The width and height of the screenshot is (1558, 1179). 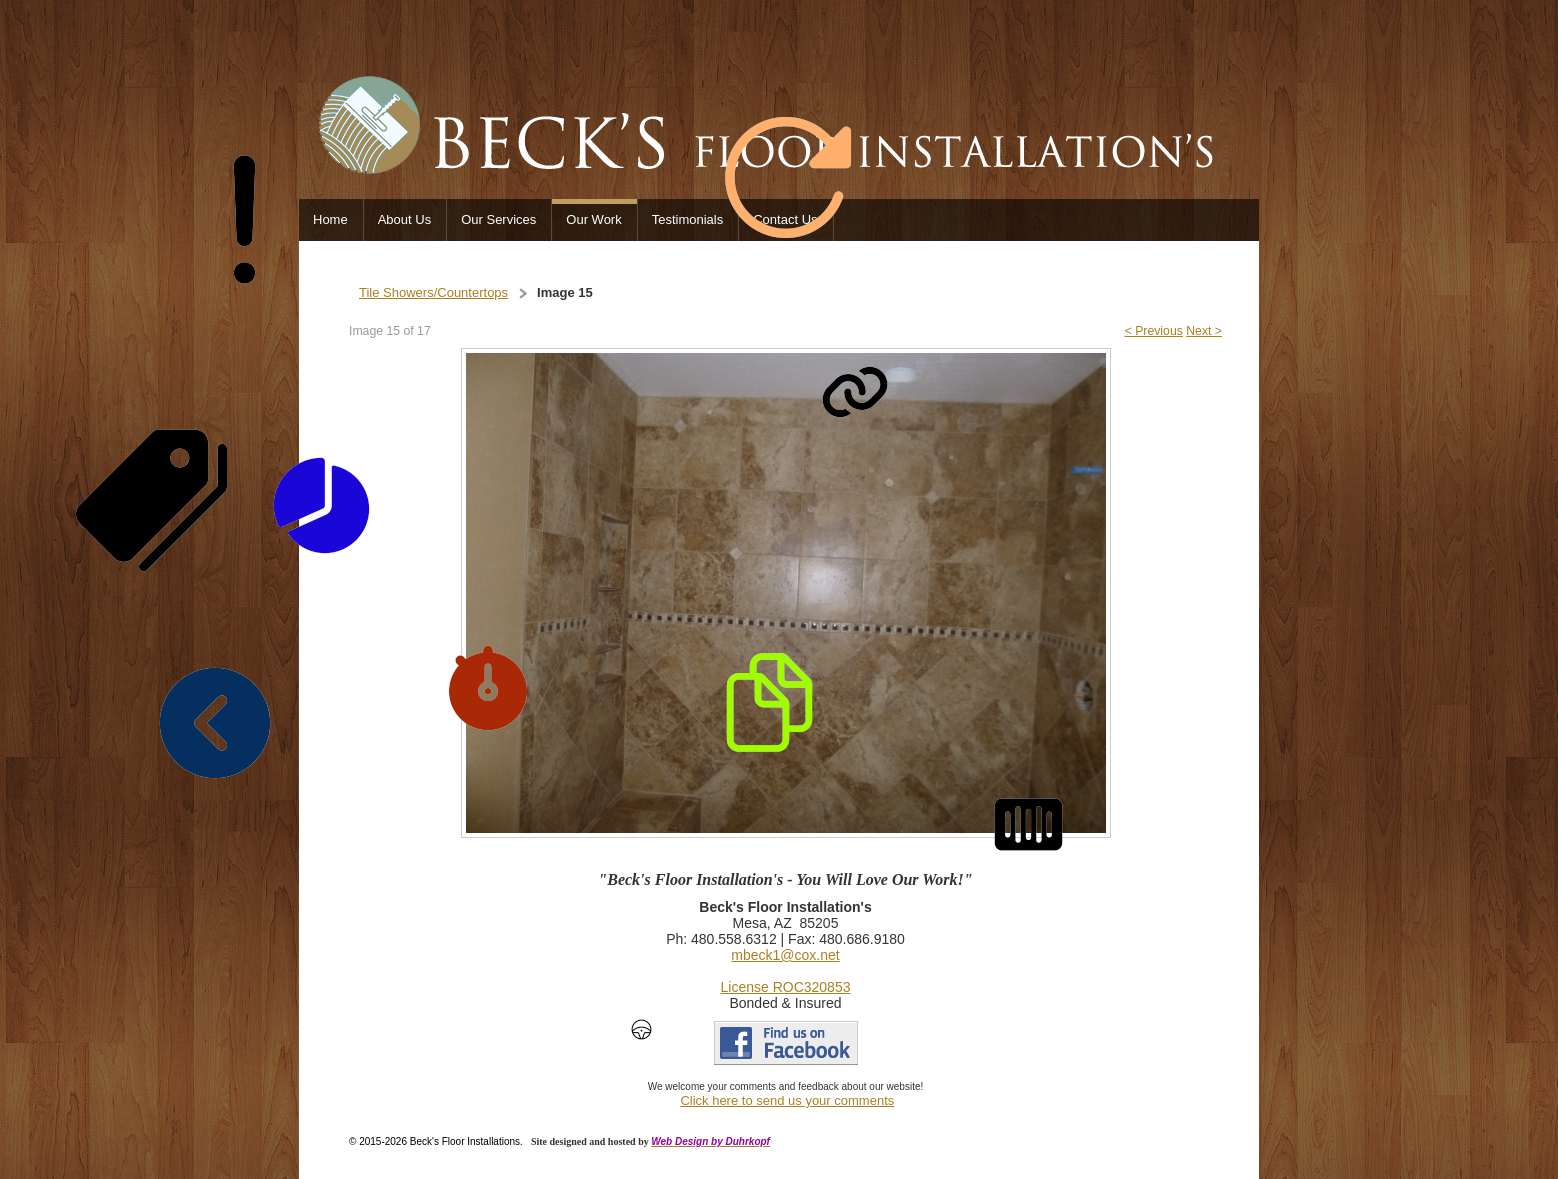 What do you see at coordinates (488, 688) in the screenshot?
I see `start or stop a timer` at bounding box center [488, 688].